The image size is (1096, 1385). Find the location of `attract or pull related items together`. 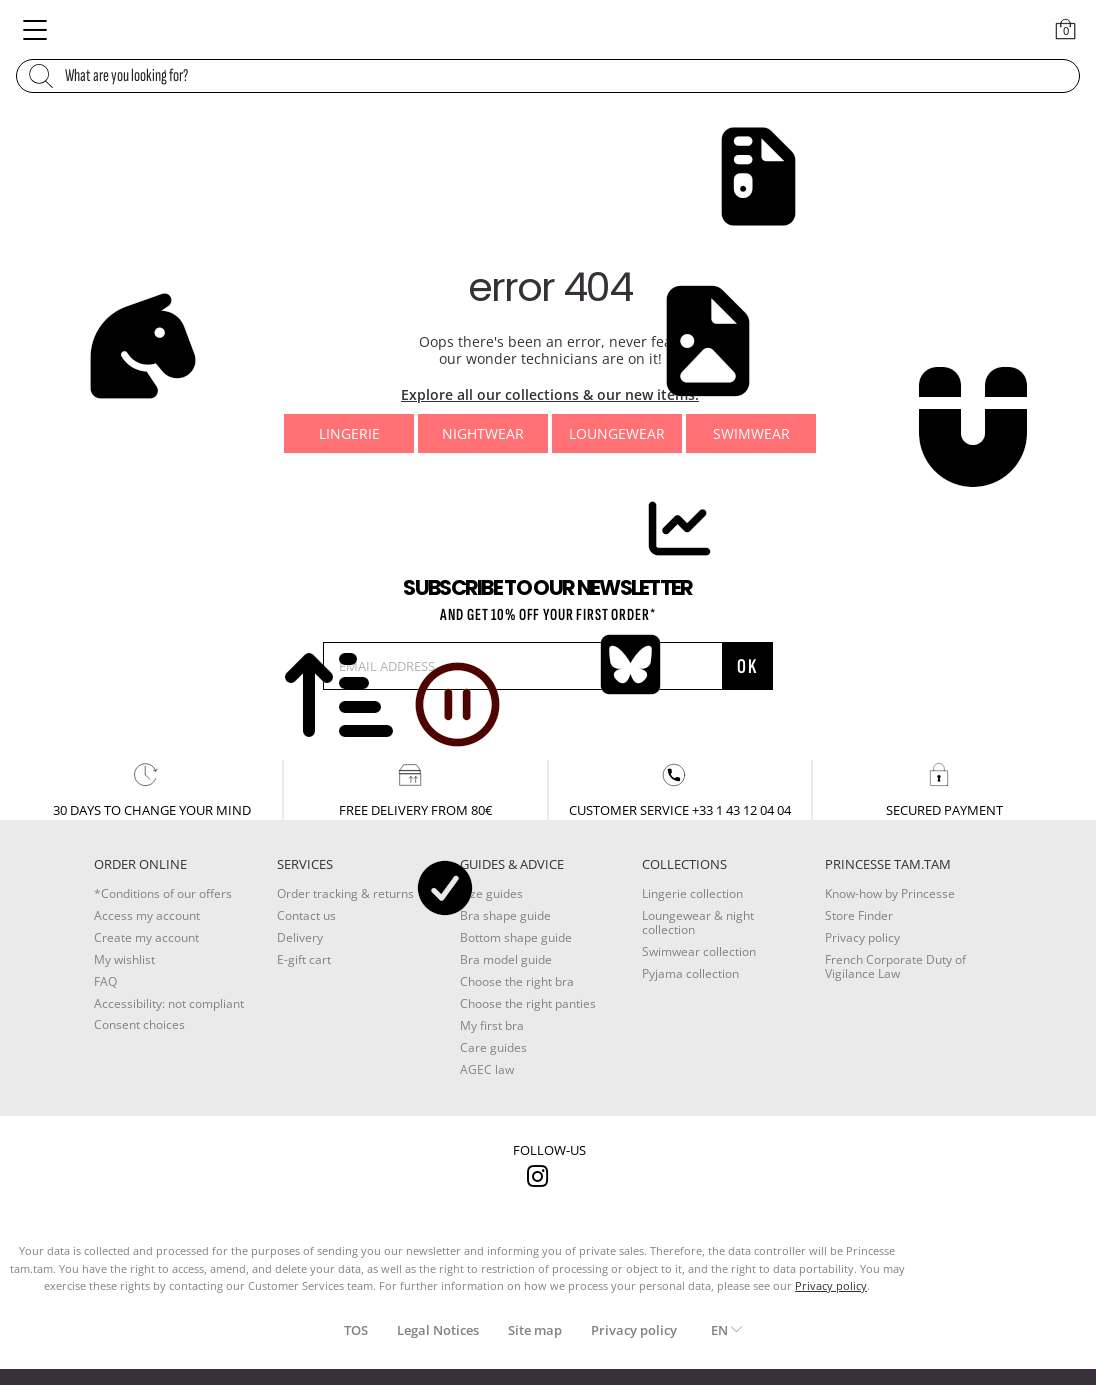

attract or pull related items together is located at coordinates (973, 427).